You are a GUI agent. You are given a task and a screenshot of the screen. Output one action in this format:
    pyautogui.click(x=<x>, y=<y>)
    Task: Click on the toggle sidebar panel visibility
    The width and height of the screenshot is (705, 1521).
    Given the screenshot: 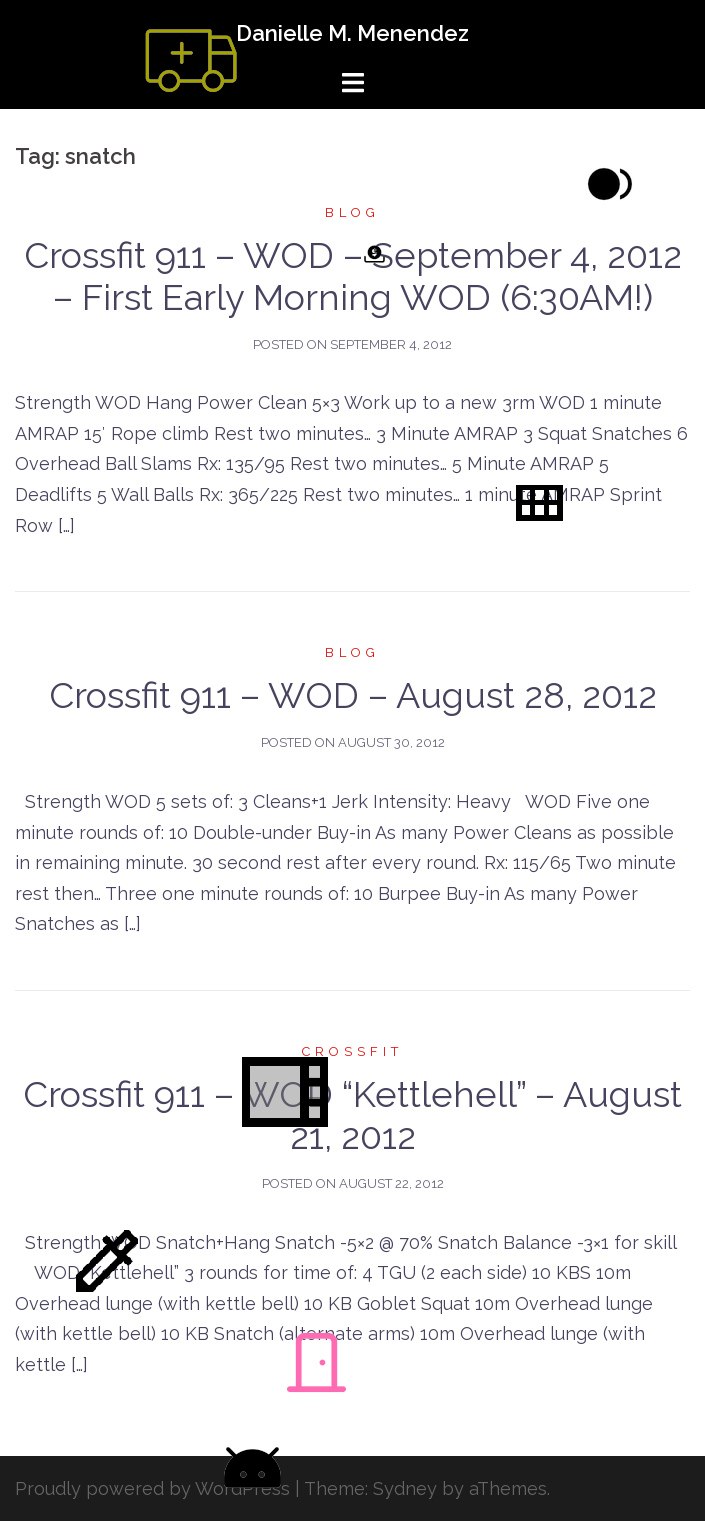 What is the action you would take?
    pyautogui.click(x=285, y=1092)
    